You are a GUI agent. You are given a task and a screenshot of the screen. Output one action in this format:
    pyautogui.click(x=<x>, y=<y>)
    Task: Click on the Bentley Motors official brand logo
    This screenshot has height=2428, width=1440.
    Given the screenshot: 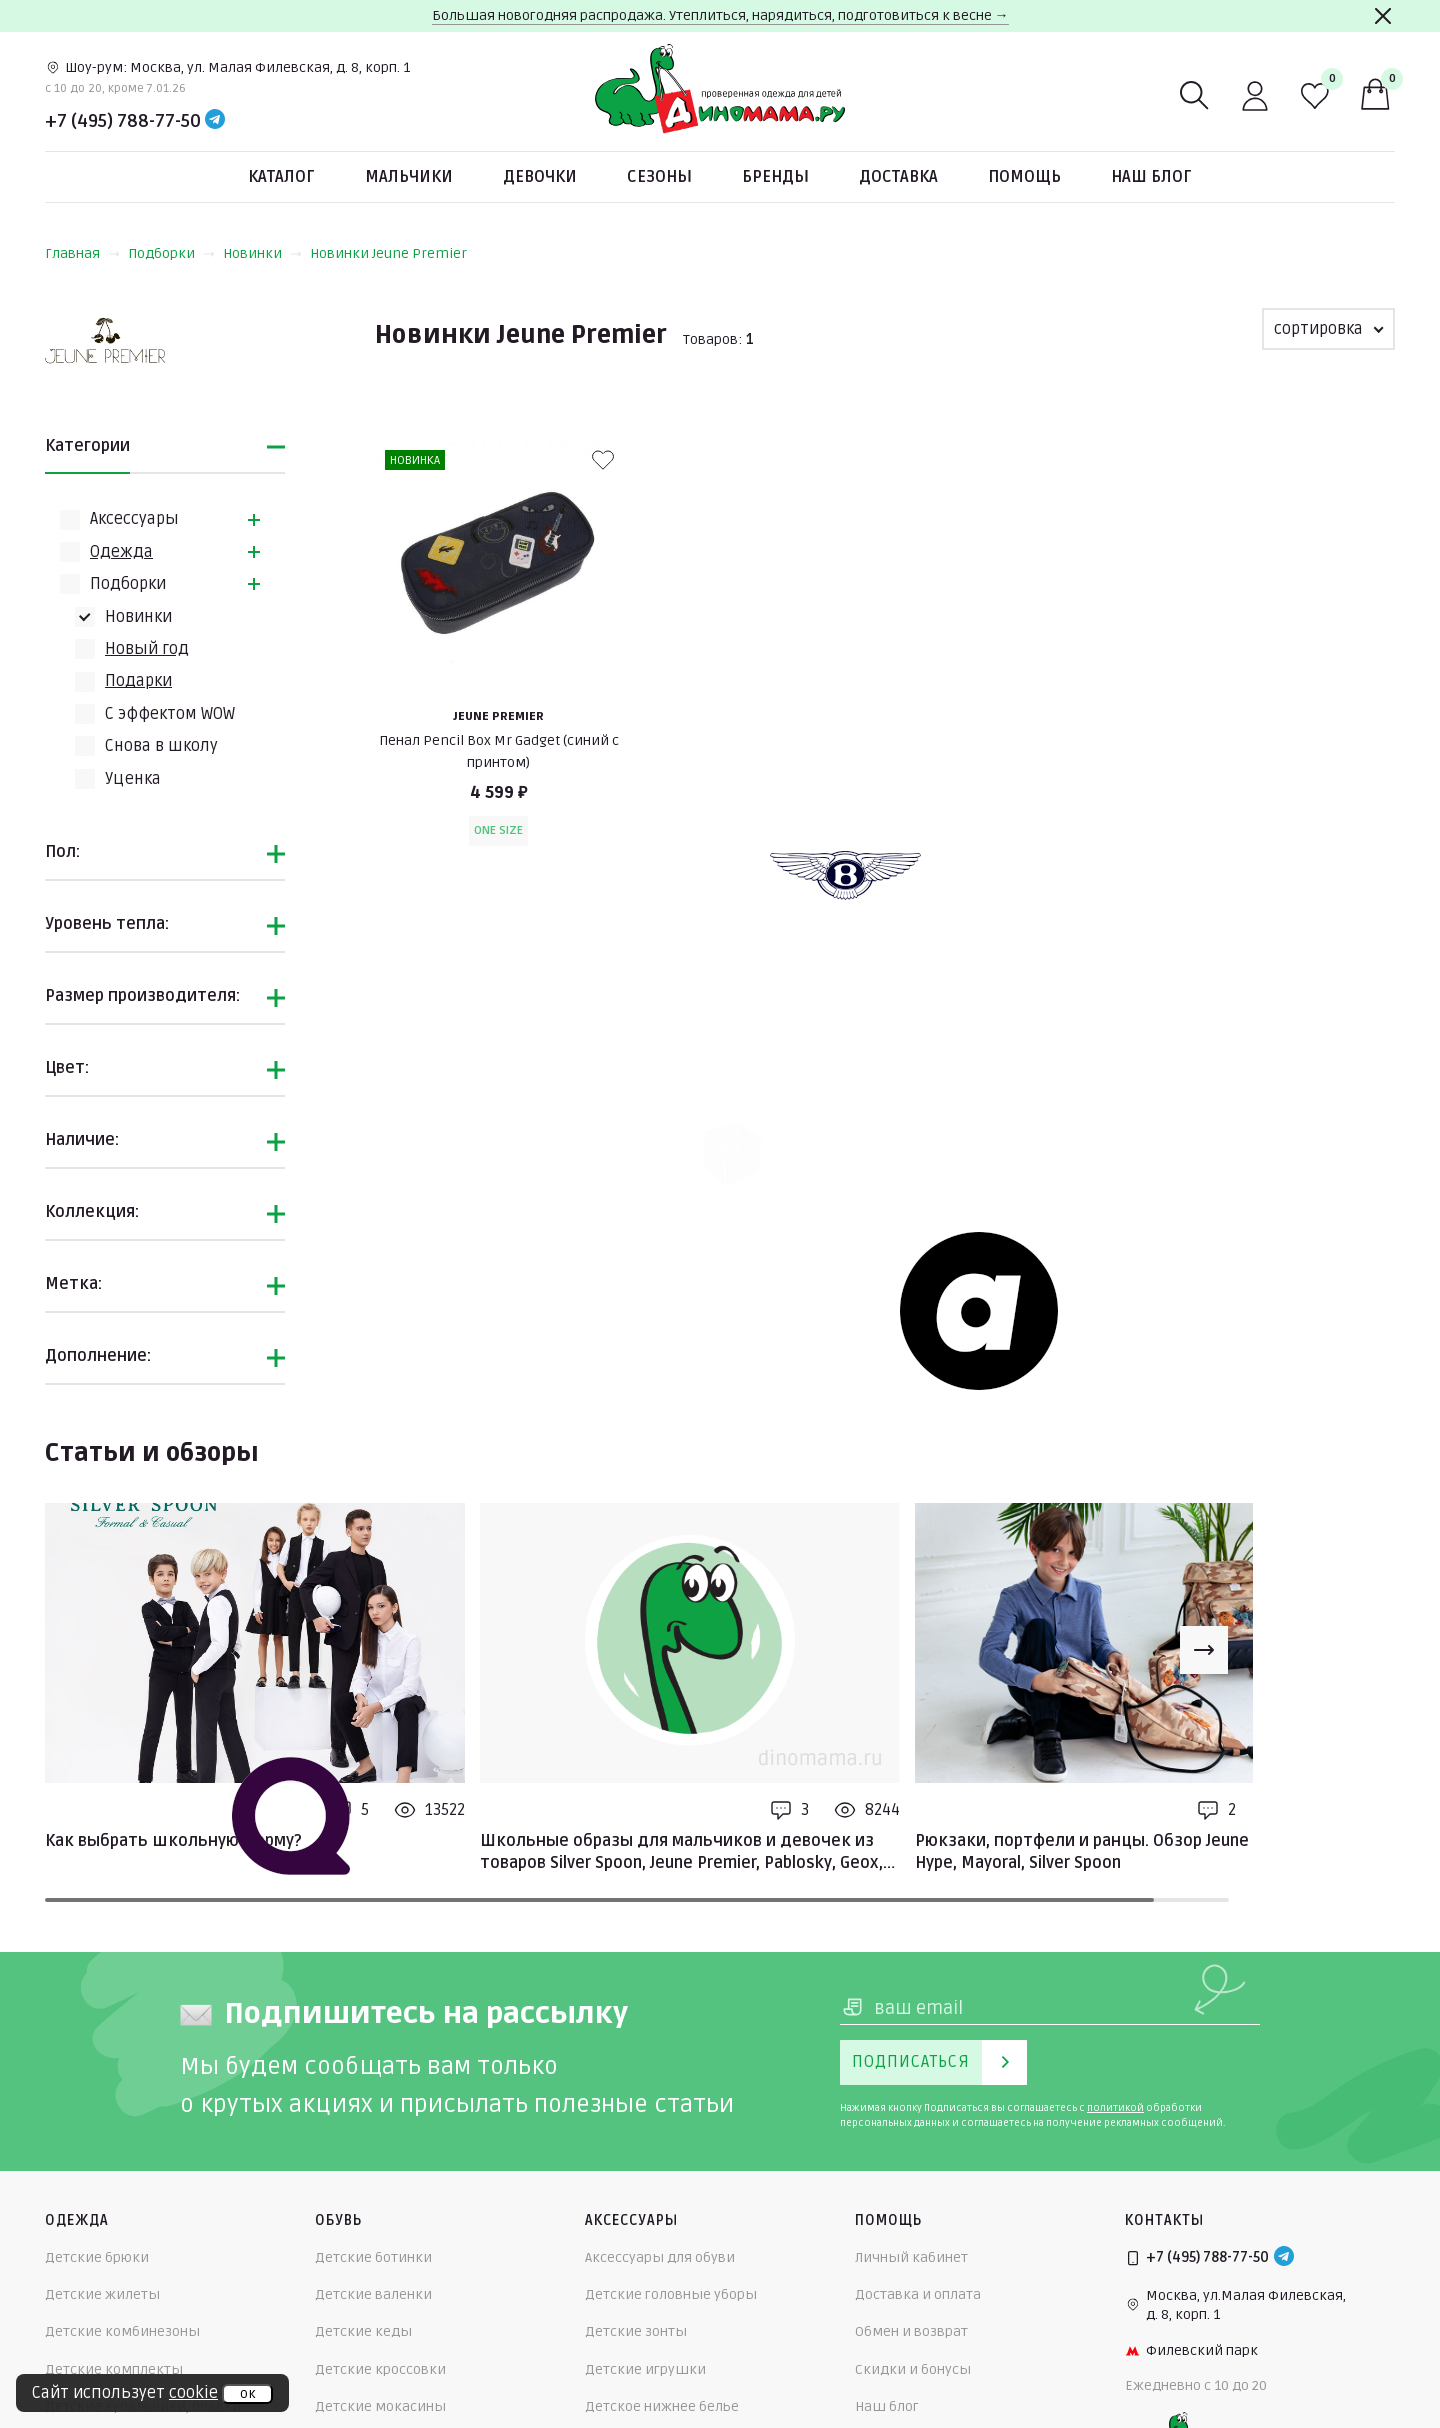 What is the action you would take?
    pyautogui.click(x=845, y=875)
    